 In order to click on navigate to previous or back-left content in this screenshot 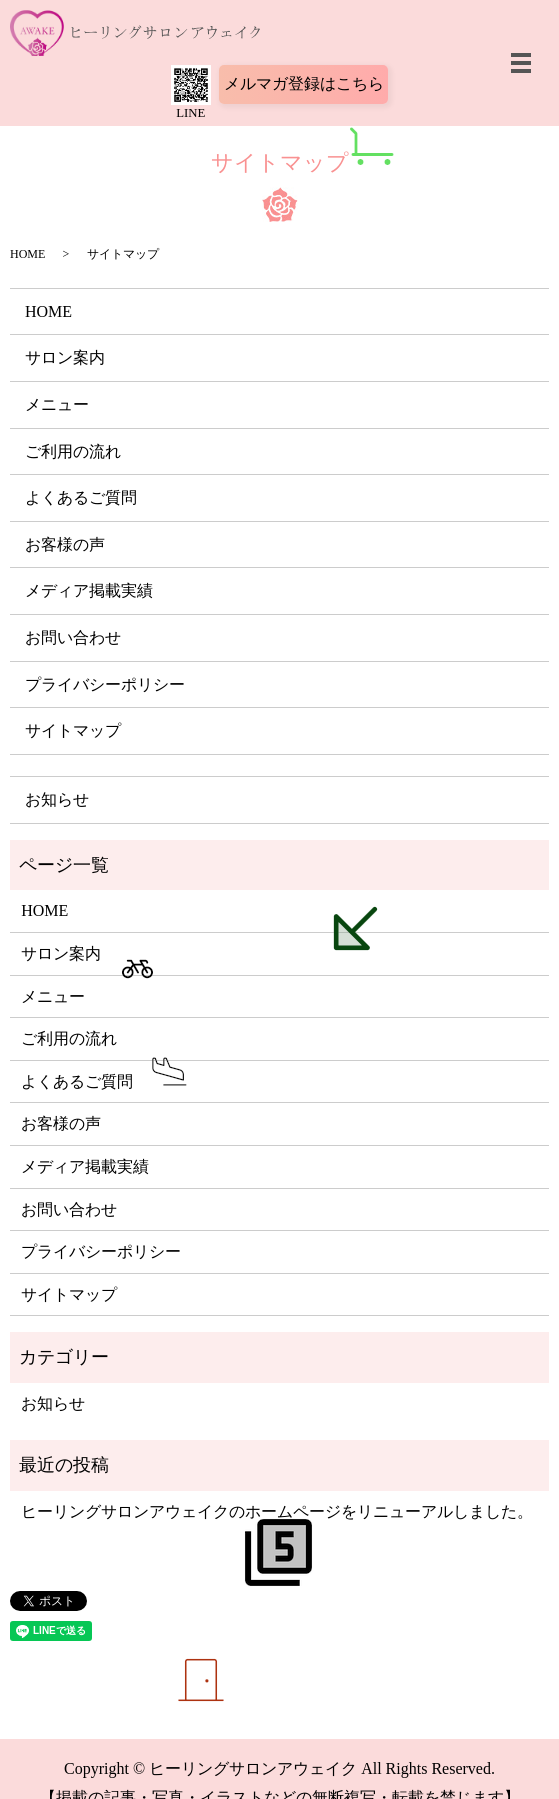, I will do `click(355, 928)`.